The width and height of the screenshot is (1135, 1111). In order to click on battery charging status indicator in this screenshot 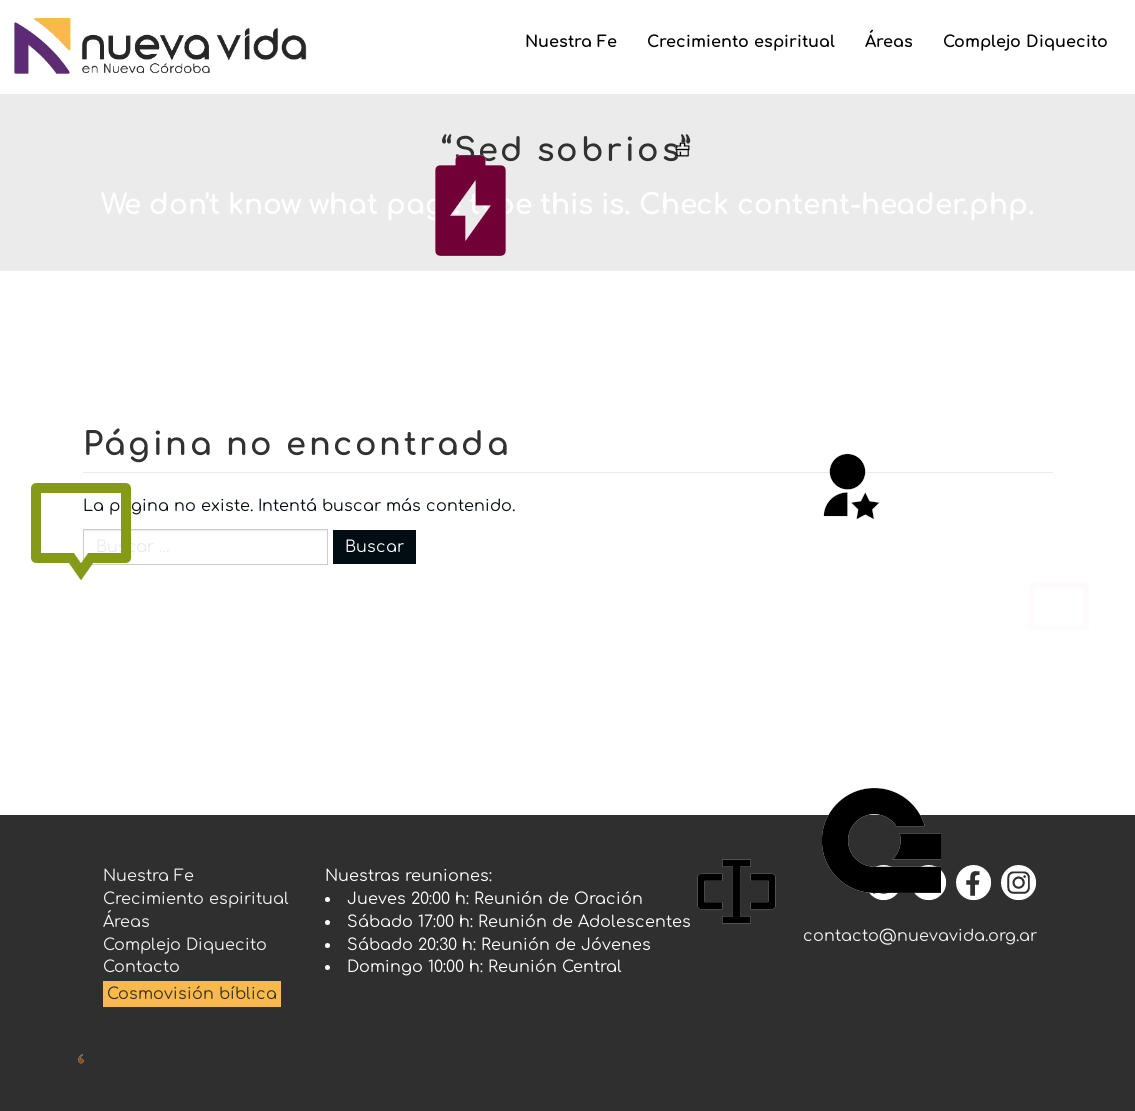, I will do `click(470, 205)`.